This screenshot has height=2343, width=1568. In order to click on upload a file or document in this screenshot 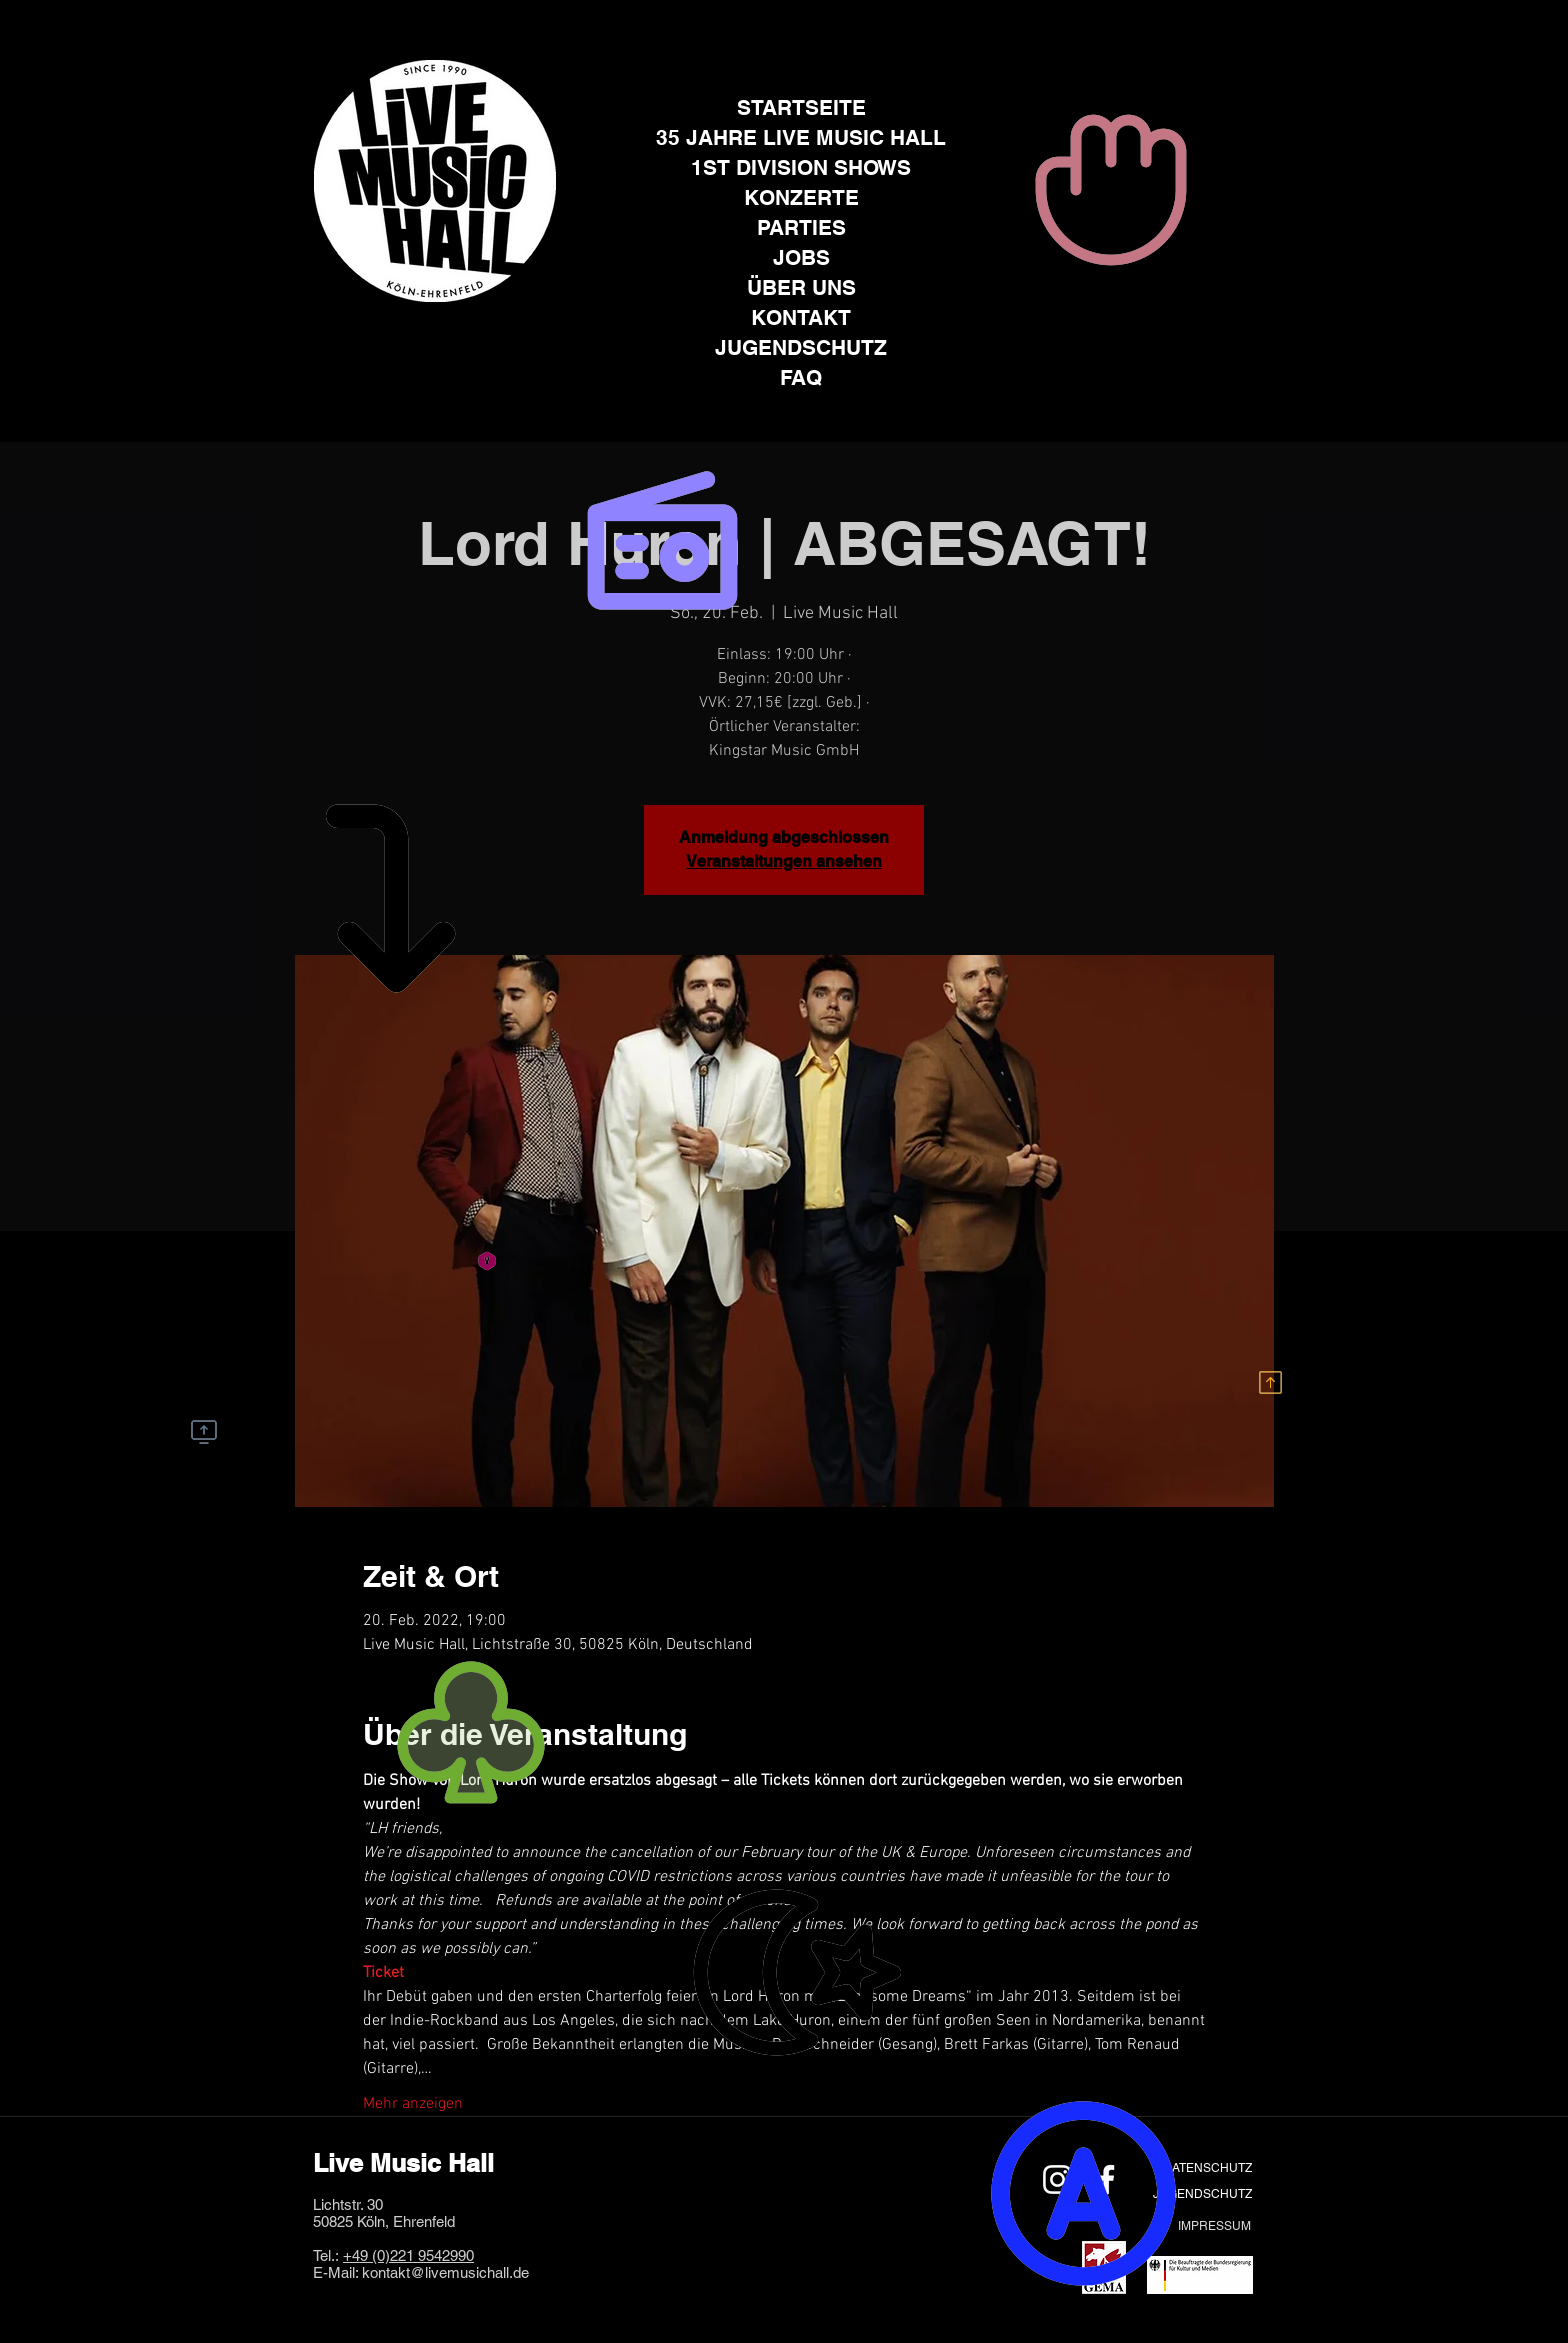, I will do `click(1270, 1382)`.